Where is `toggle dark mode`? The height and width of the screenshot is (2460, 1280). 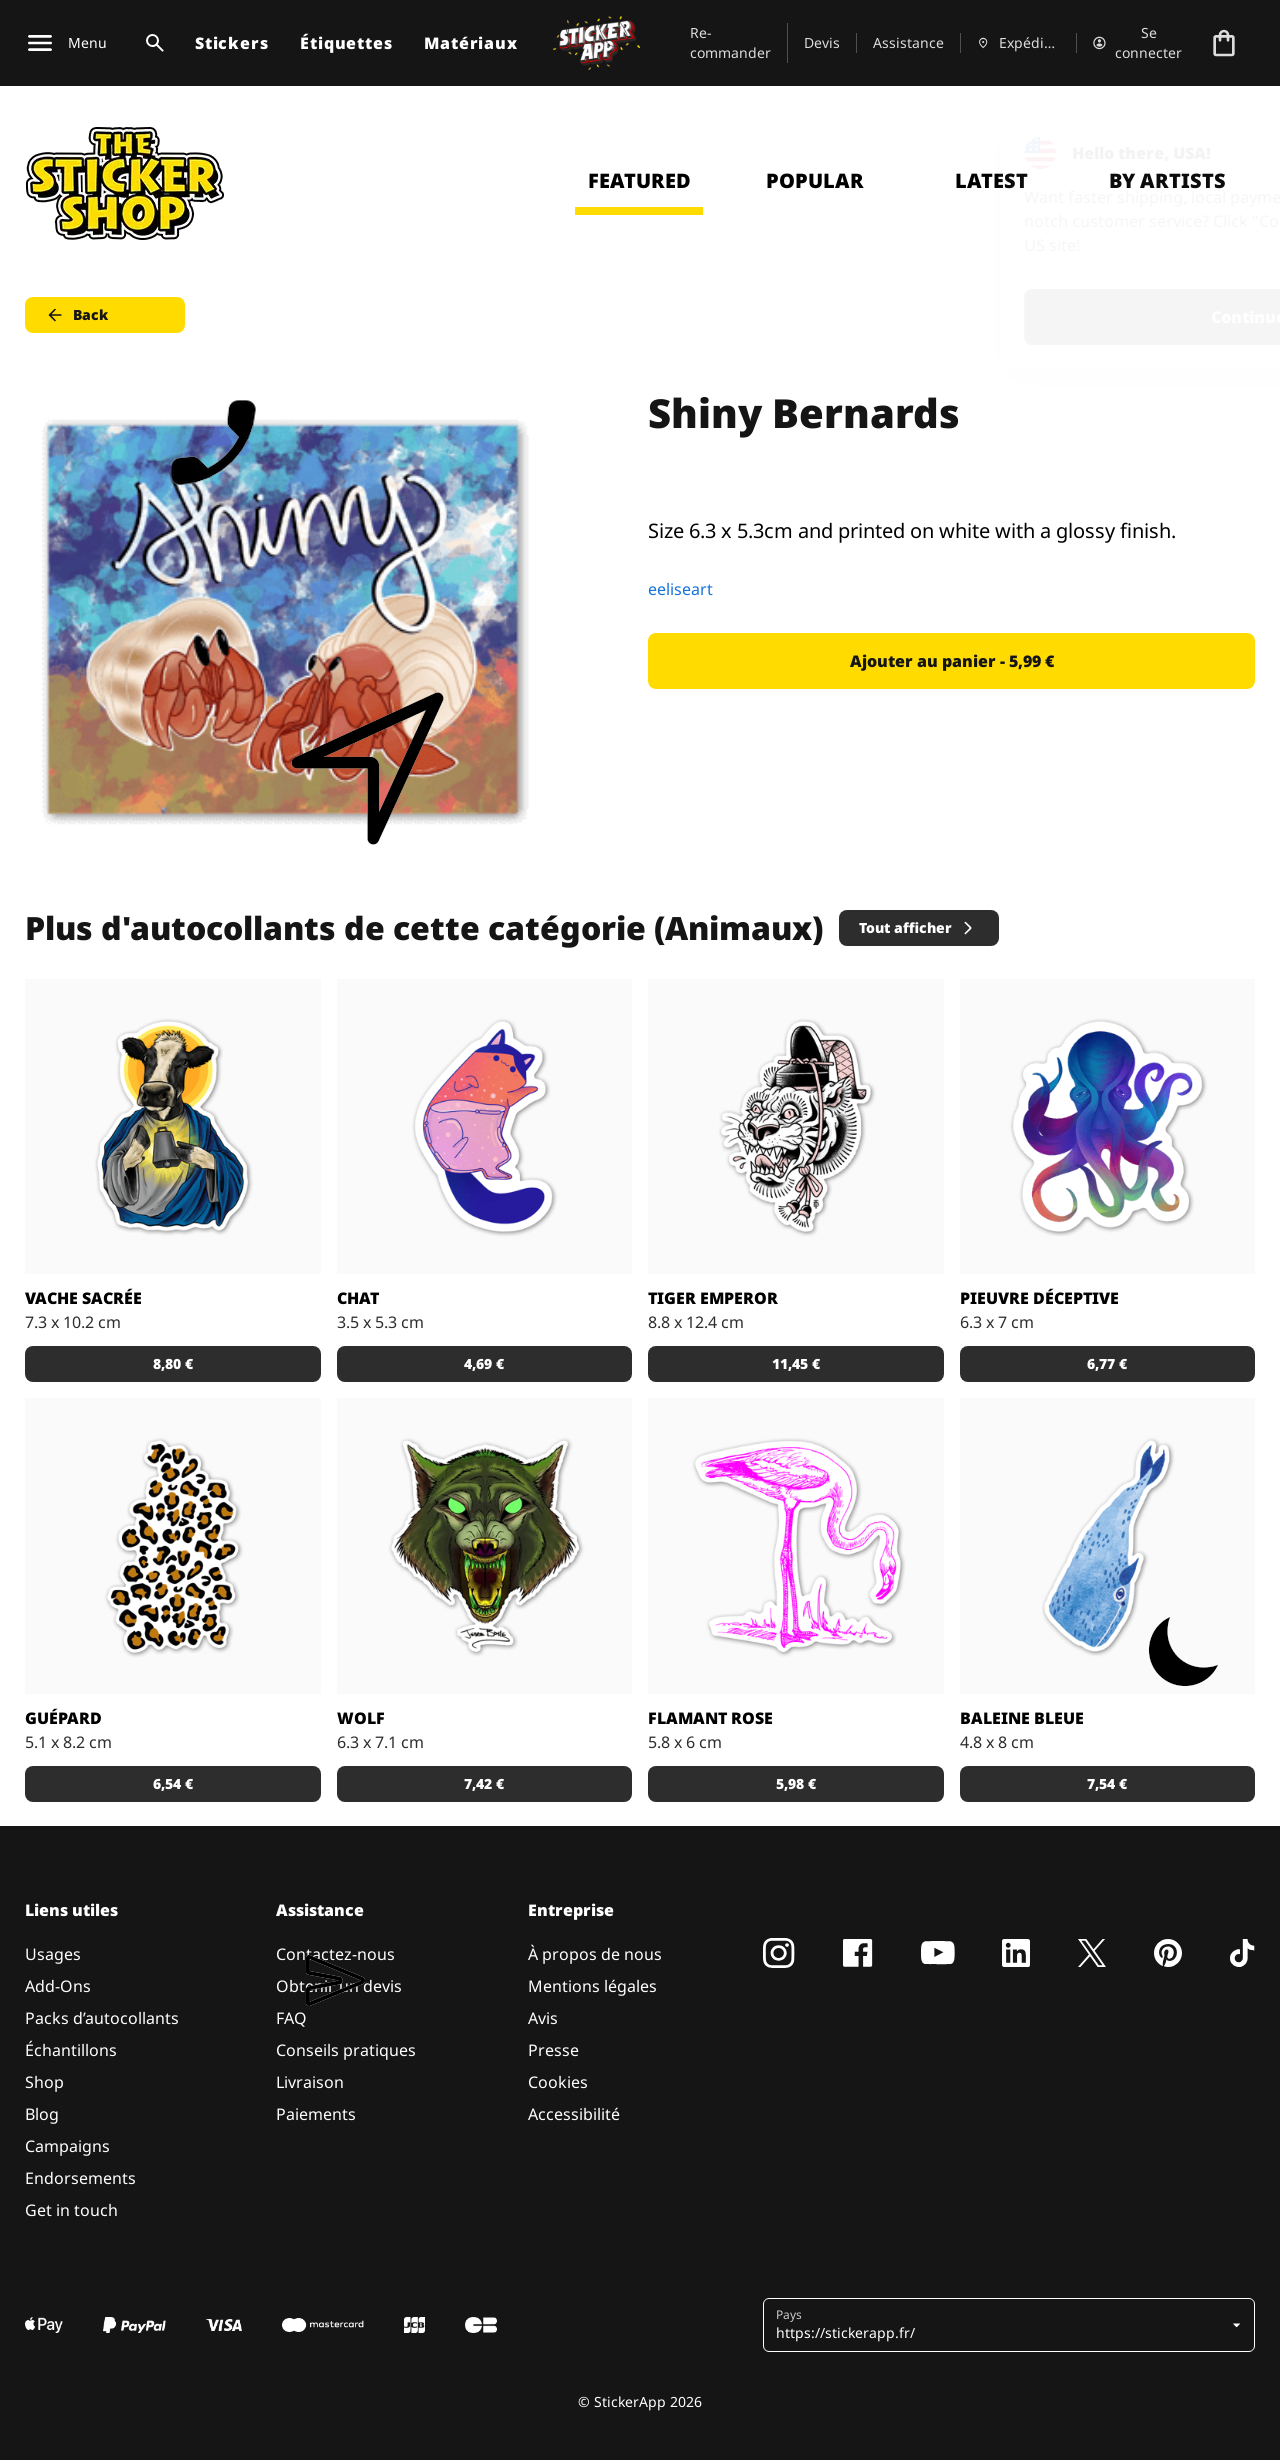
toggle dark mode is located at coordinates (1183, 1651).